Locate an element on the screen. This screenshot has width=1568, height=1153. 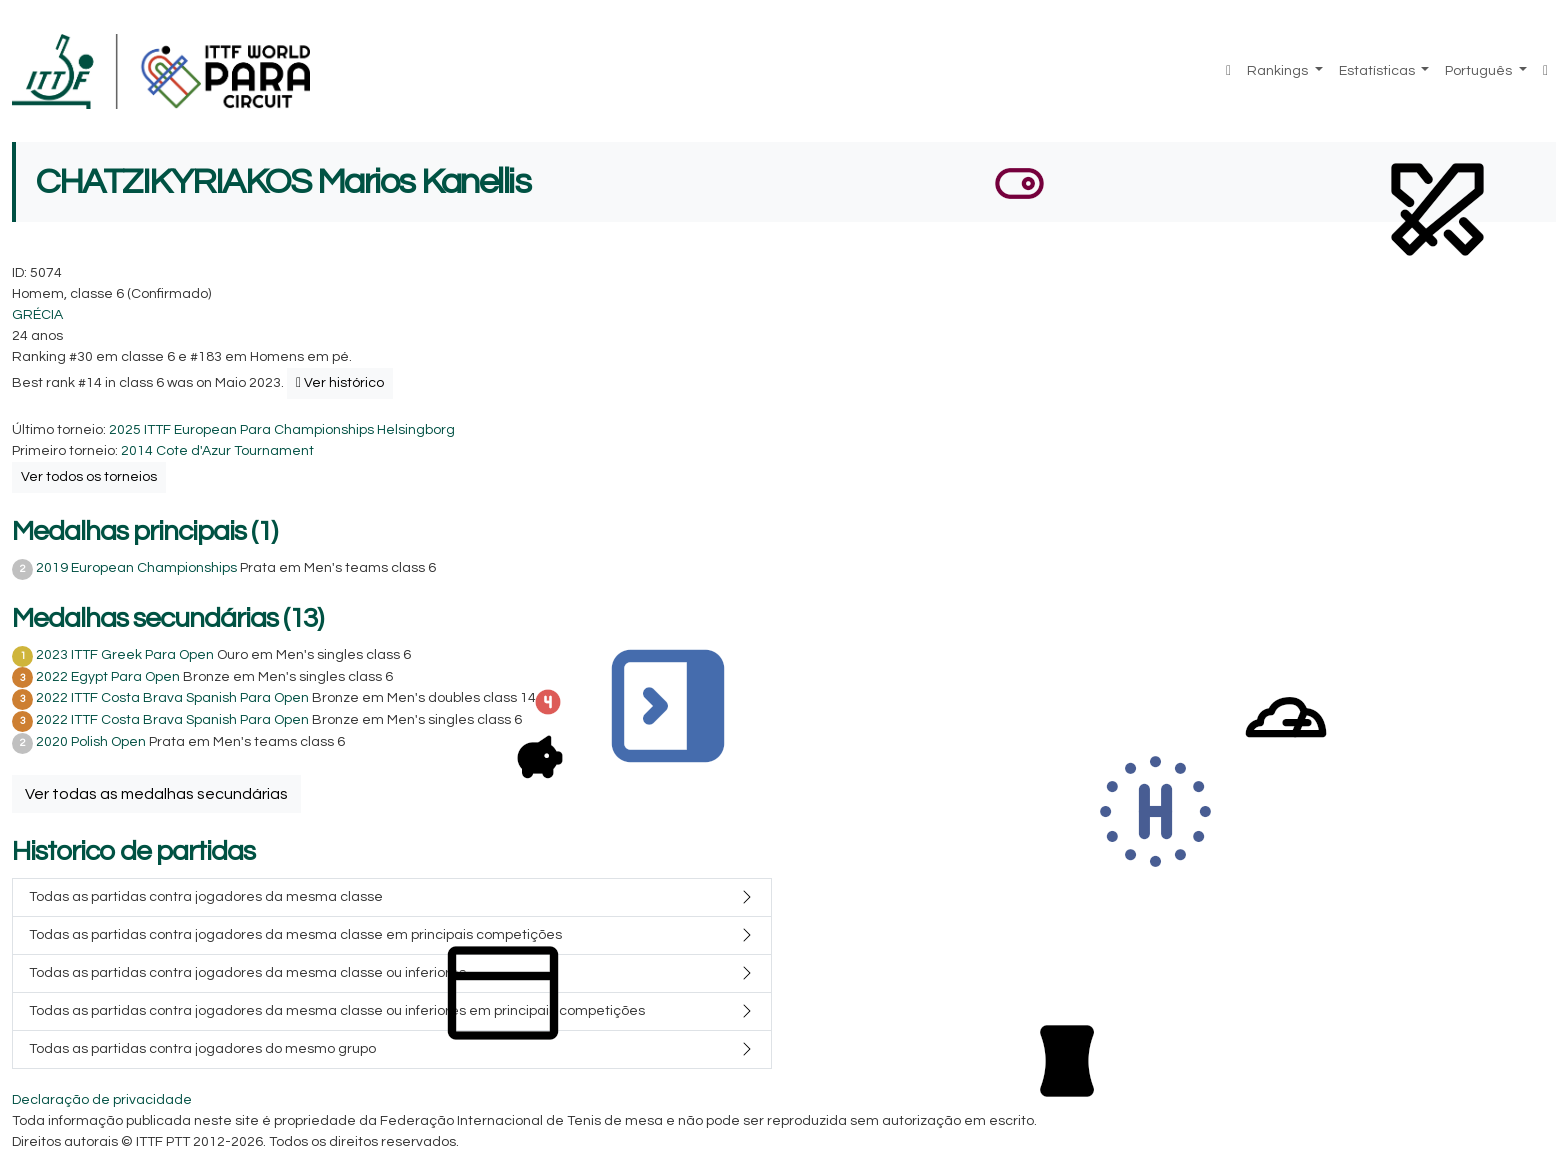
start a battle or combat mode is located at coordinates (1437, 209).